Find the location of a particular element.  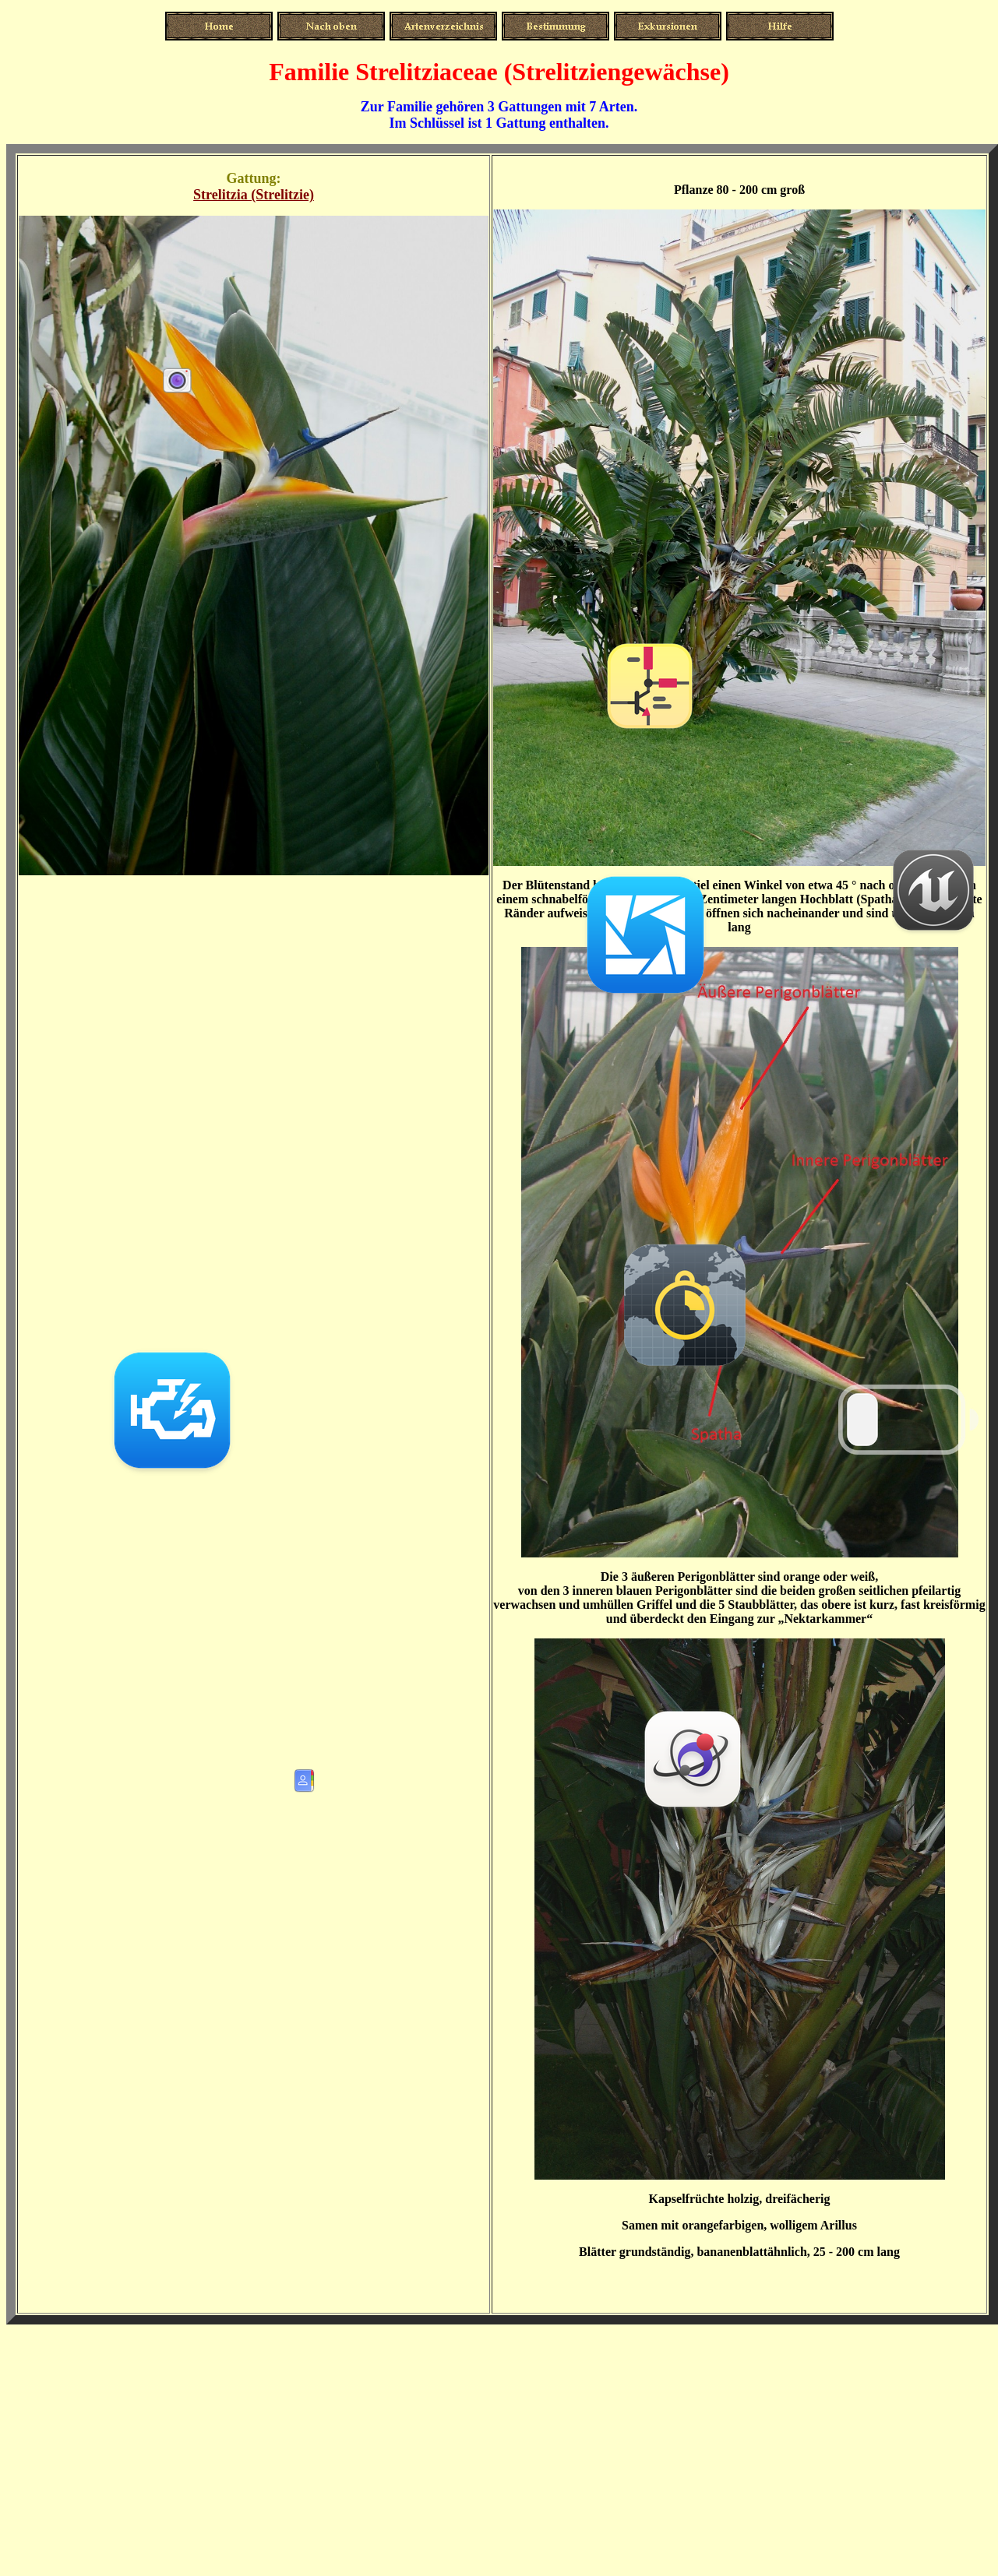

open Lens, a Kubernetes IDE for managing clusters is located at coordinates (645, 934).